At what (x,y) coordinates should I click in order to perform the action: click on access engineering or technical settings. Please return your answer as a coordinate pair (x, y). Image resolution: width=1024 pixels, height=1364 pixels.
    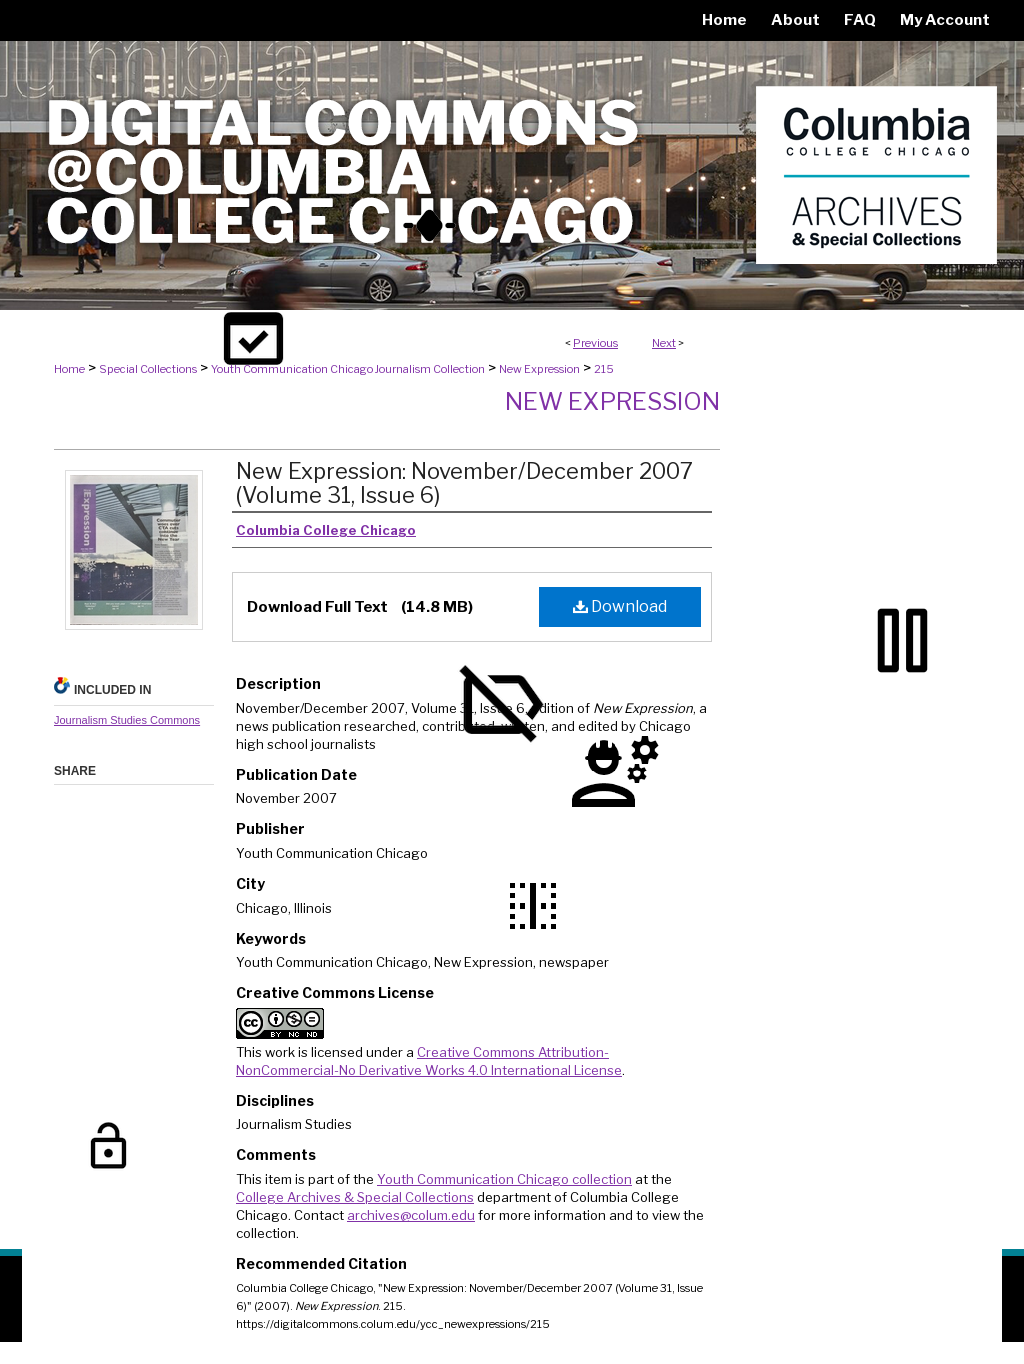
    Looking at the image, I should click on (615, 771).